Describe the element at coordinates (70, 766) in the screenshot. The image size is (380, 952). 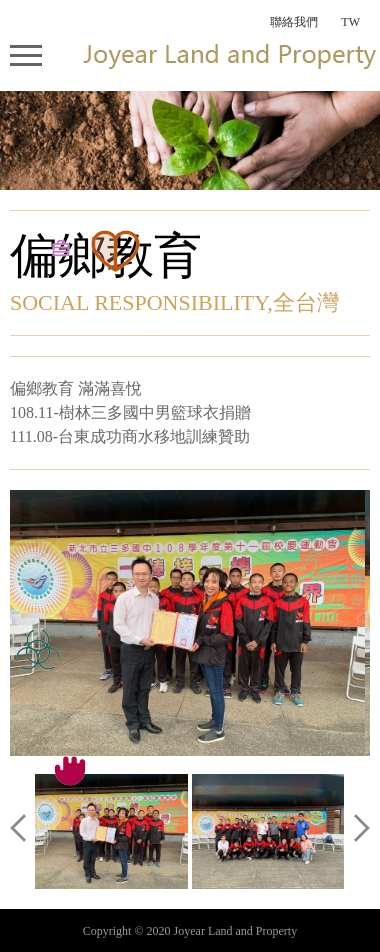
I see `drag to reorder items` at that location.